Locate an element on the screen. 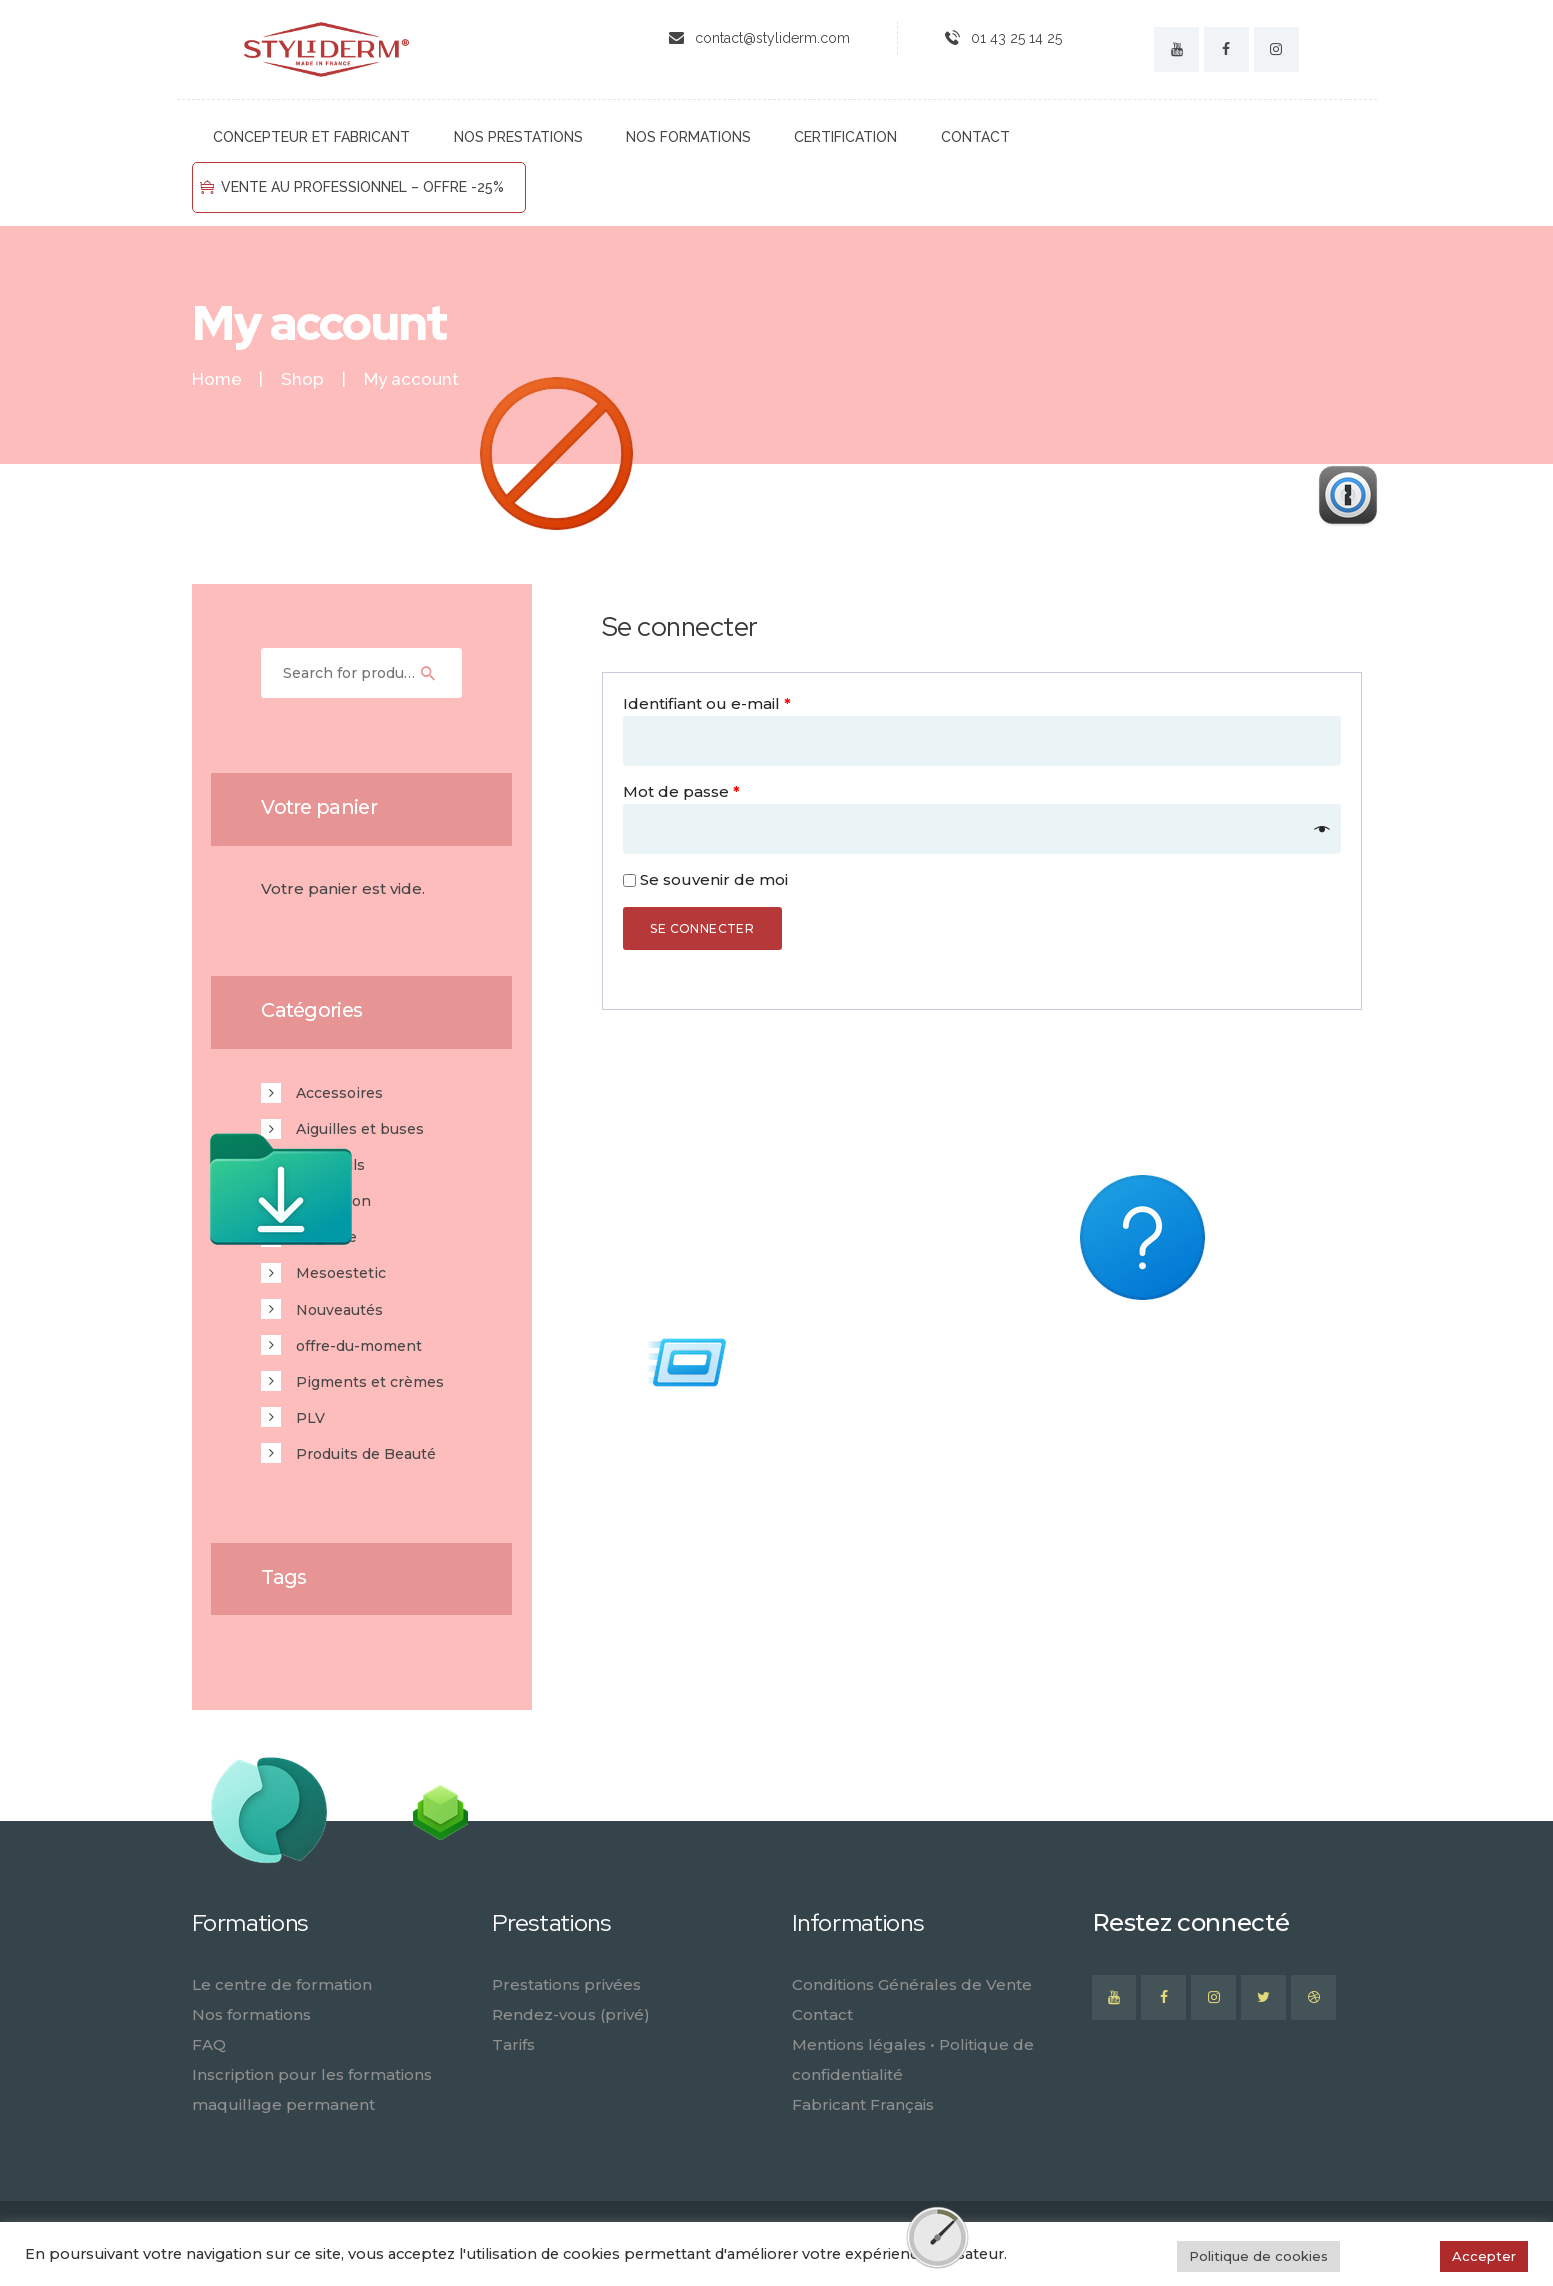  launch sysprof system profiler is located at coordinates (937, 2237).